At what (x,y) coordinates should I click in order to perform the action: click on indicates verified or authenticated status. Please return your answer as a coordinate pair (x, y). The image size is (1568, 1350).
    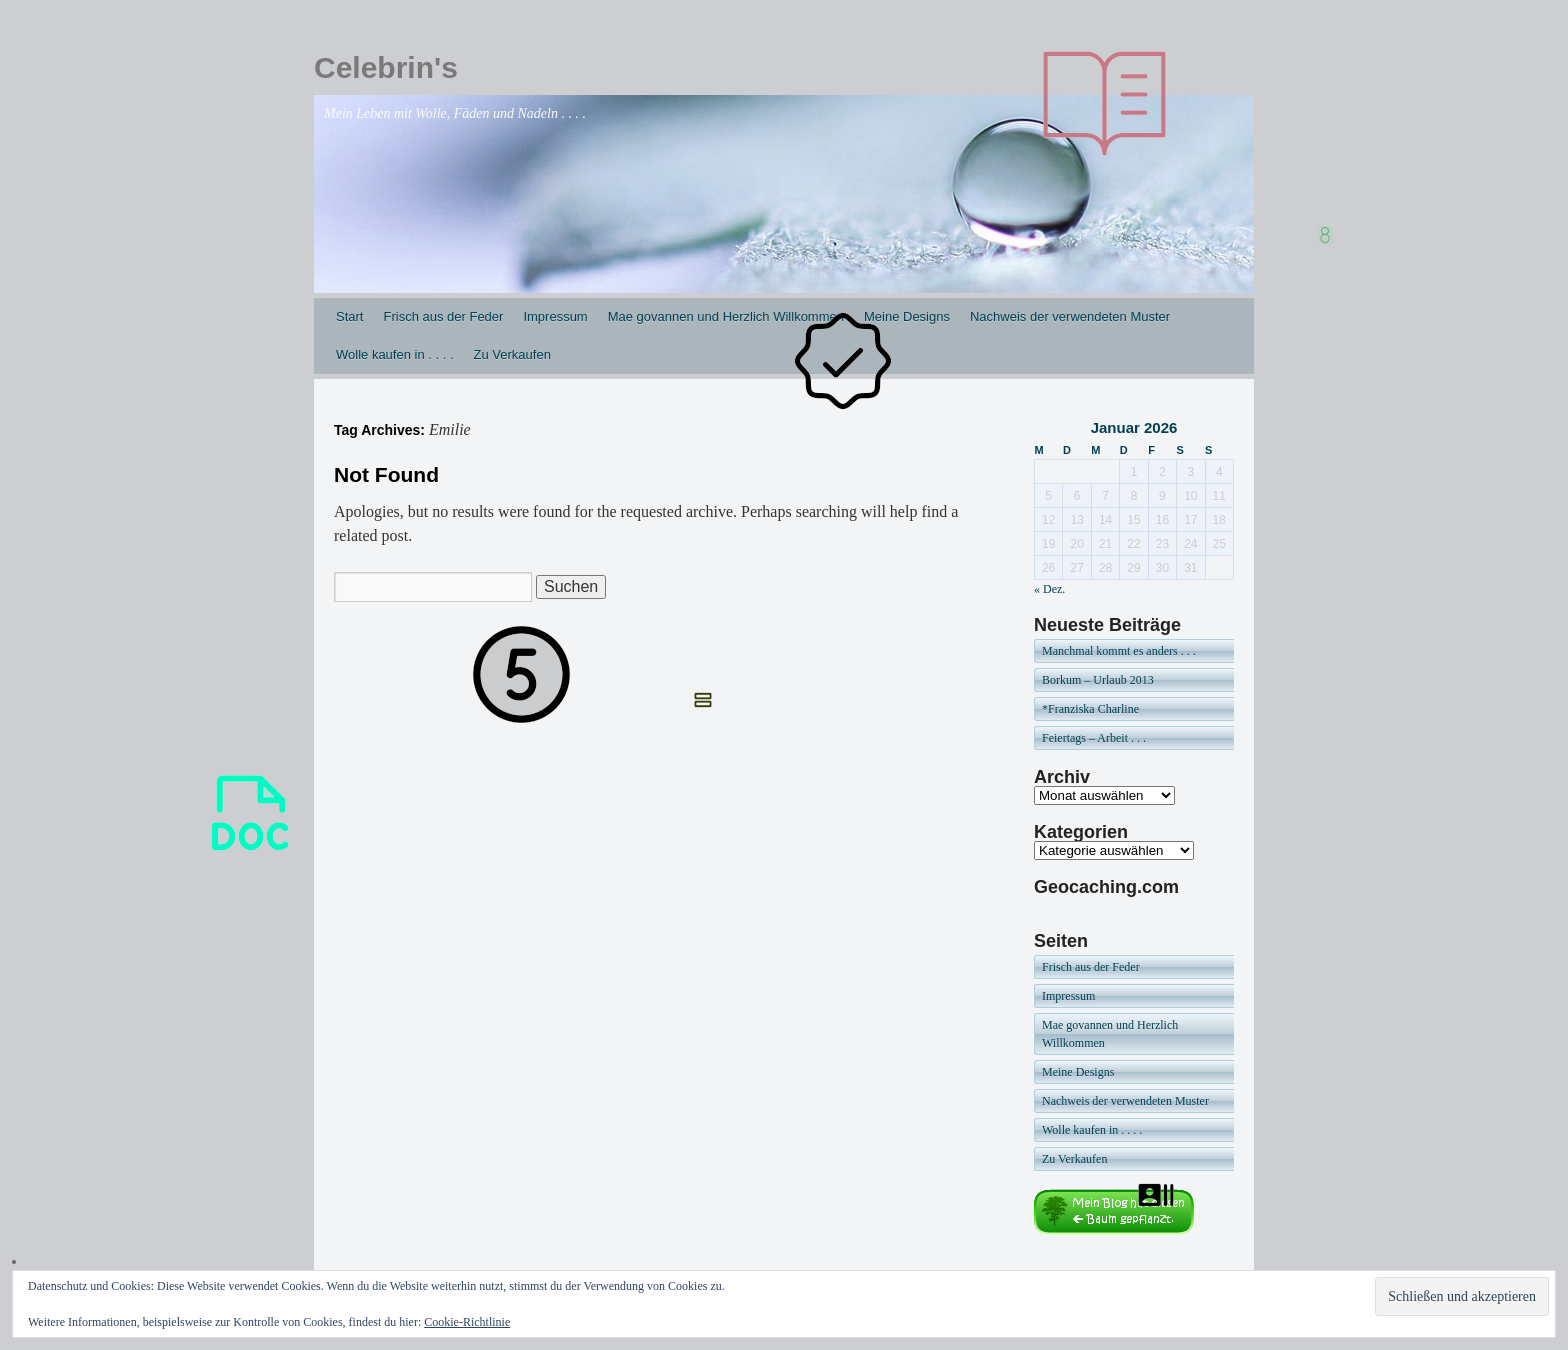
    Looking at the image, I should click on (843, 361).